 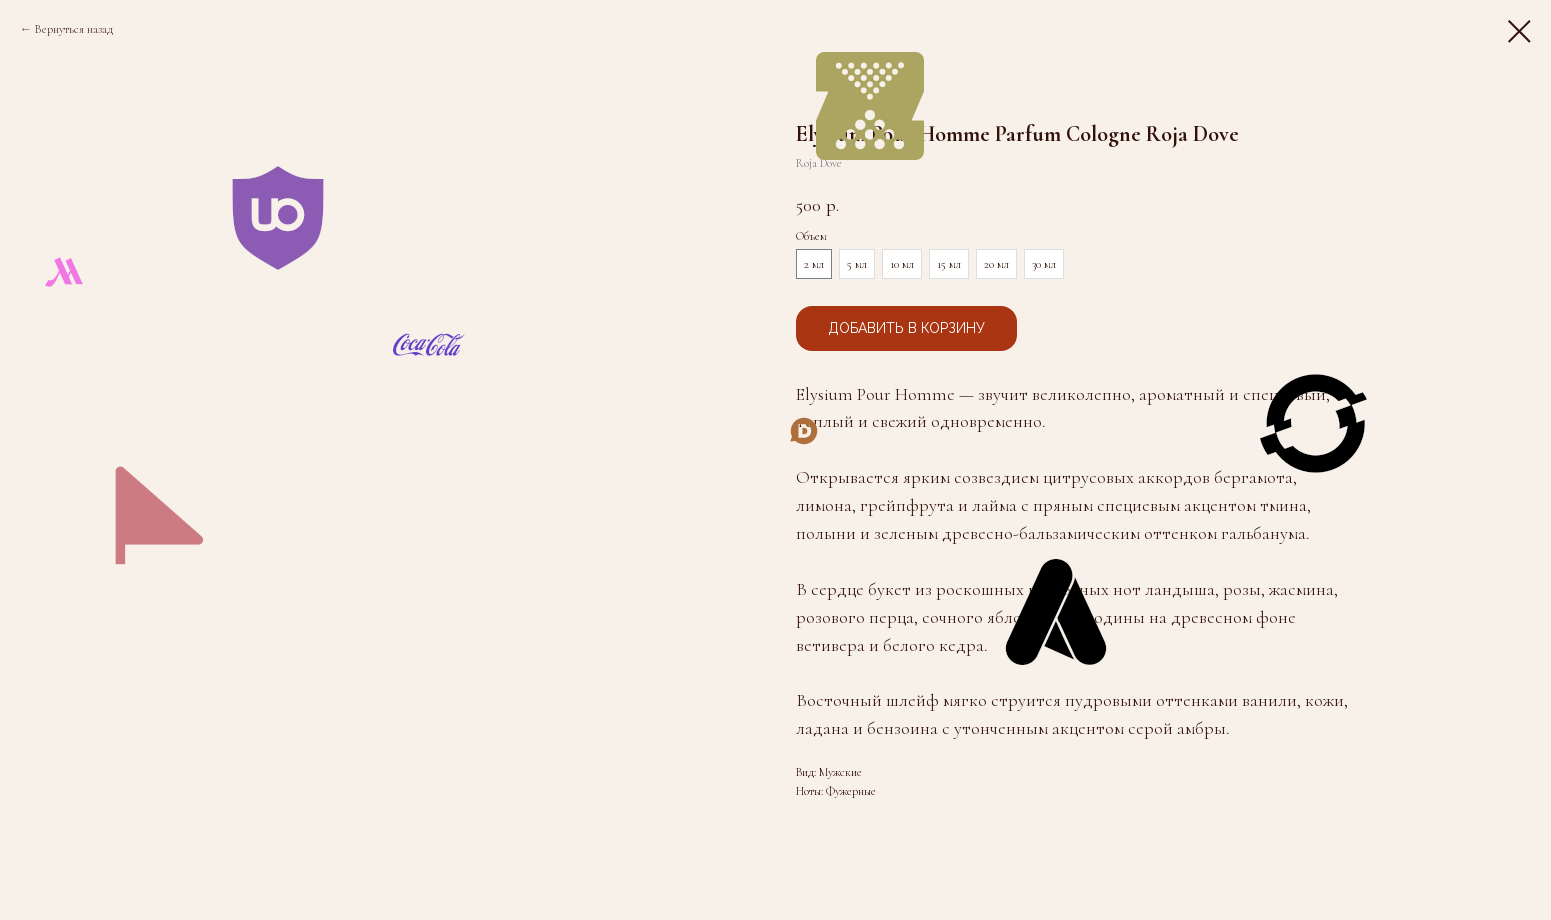 What do you see at coordinates (1313, 423) in the screenshot?
I see `Red Hat OpenShift platform logo` at bounding box center [1313, 423].